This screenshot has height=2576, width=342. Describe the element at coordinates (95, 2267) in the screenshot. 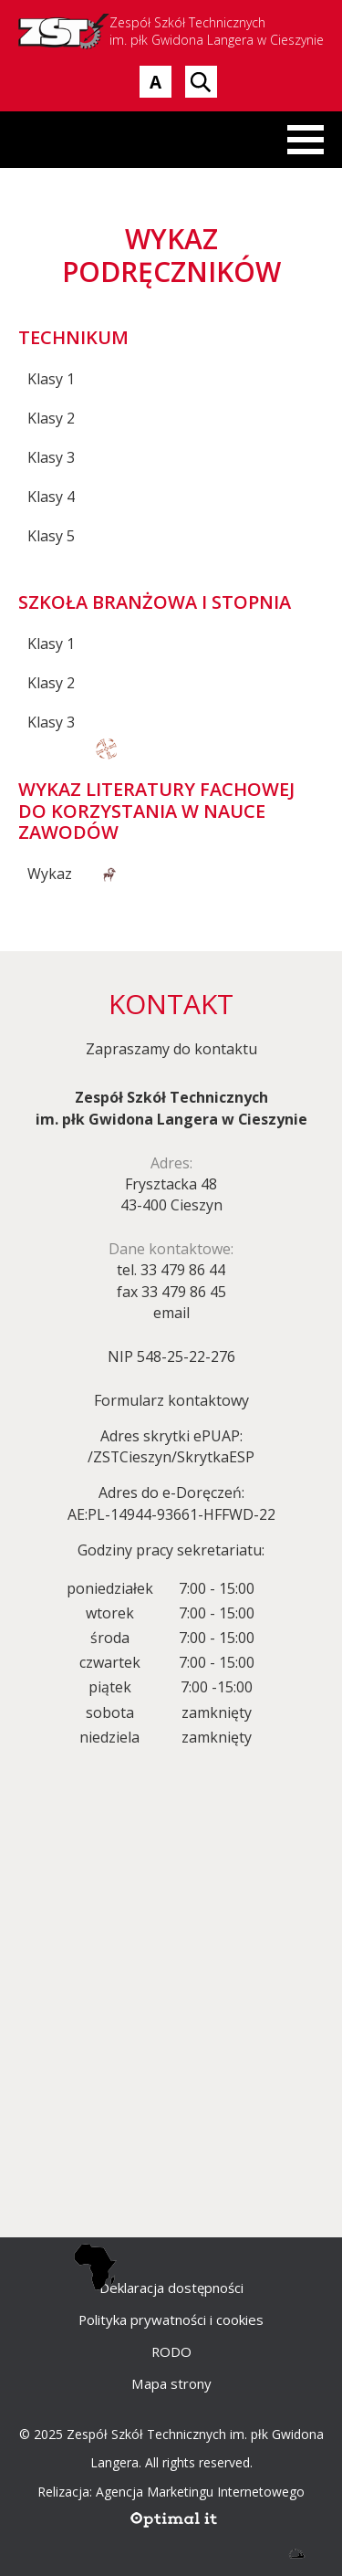

I see `select africa as your region` at that location.